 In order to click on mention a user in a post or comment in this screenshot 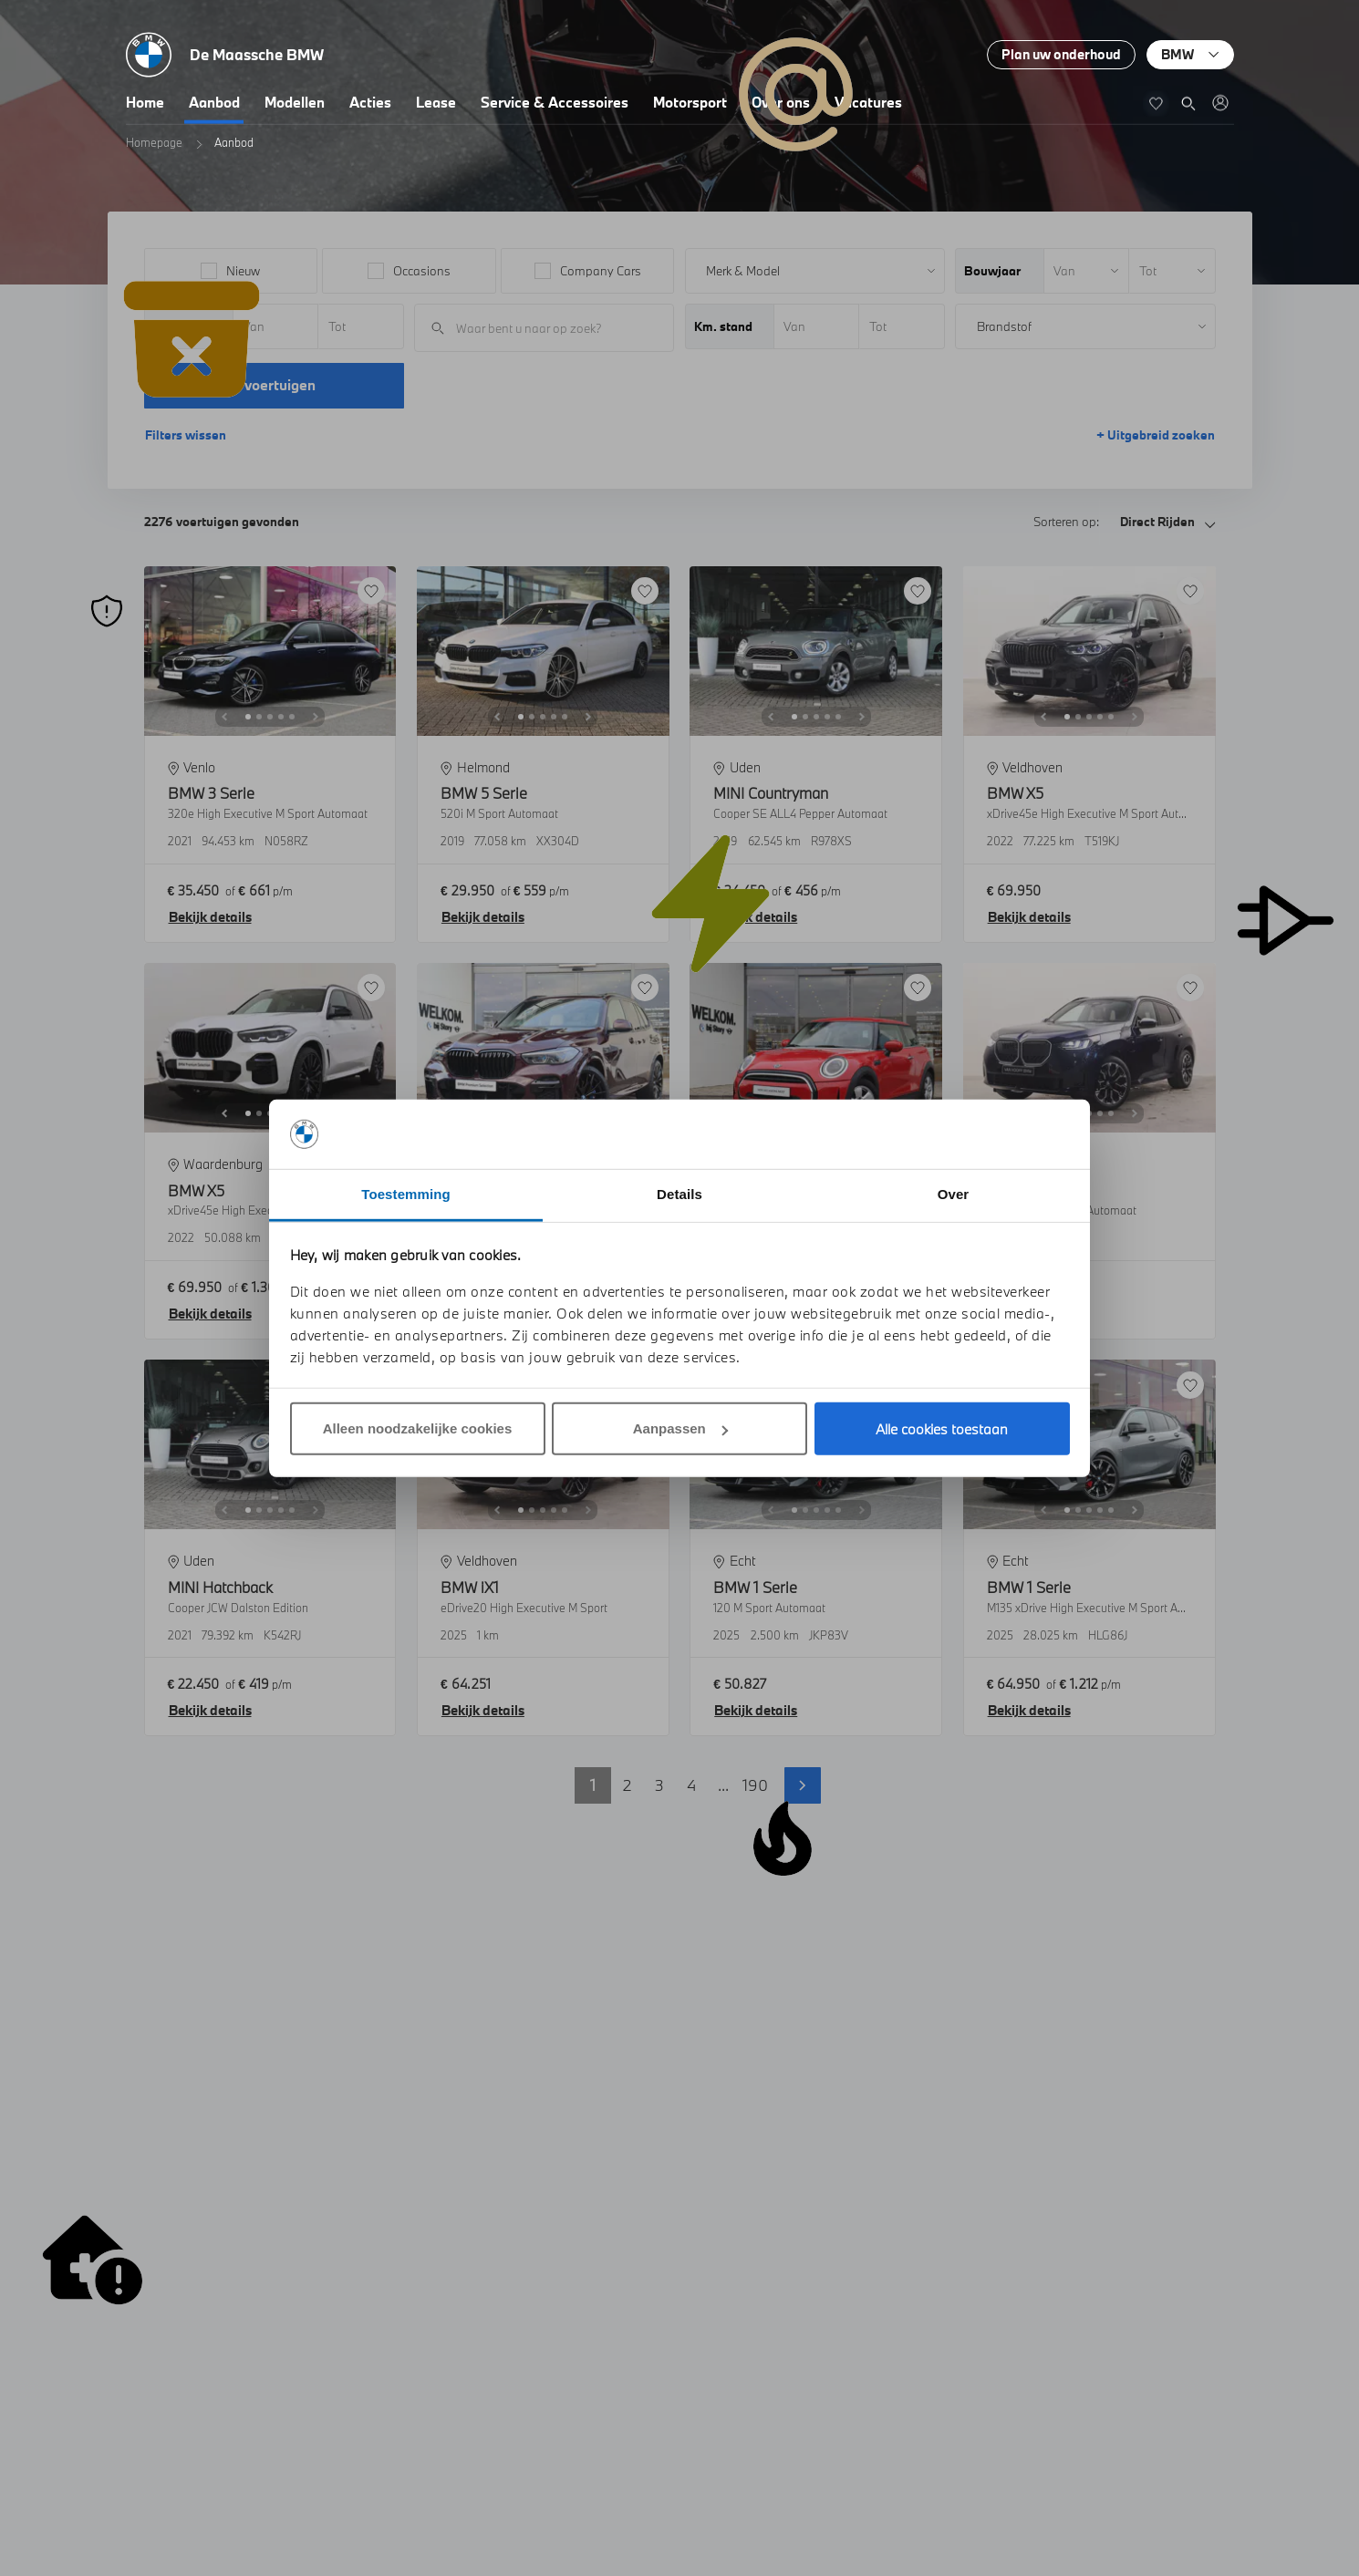, I will do `click(795, 94)`.